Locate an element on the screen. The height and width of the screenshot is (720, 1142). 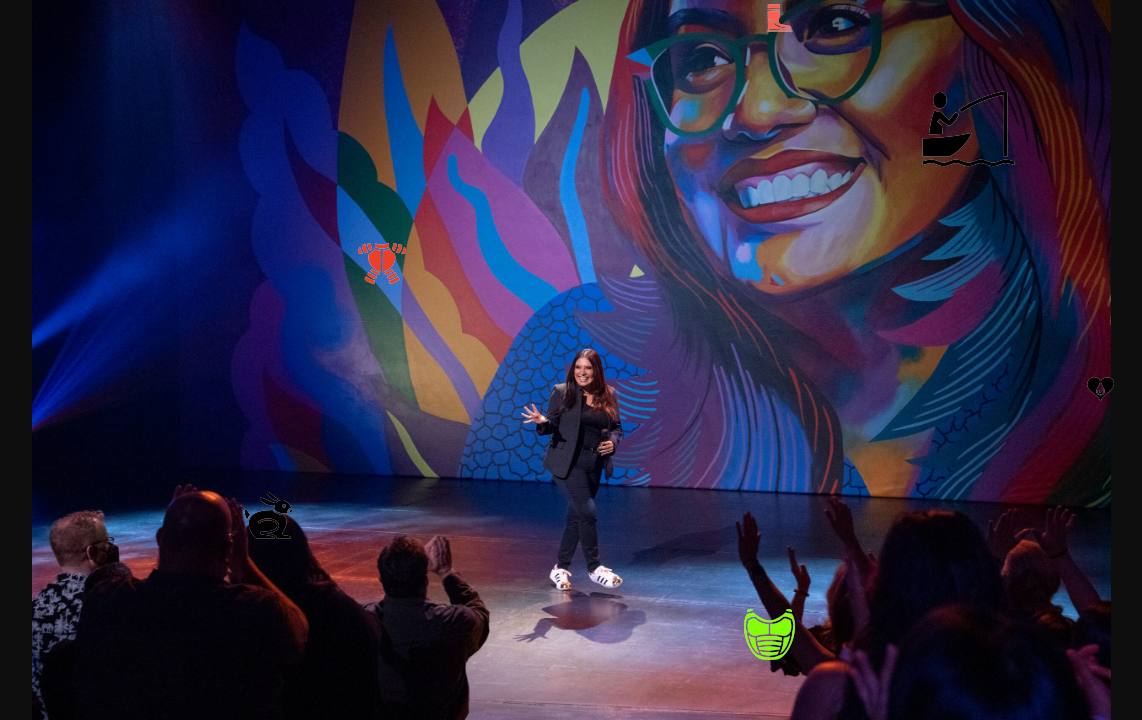
access fishing activity or minigame is located at coordinates (968, 128).